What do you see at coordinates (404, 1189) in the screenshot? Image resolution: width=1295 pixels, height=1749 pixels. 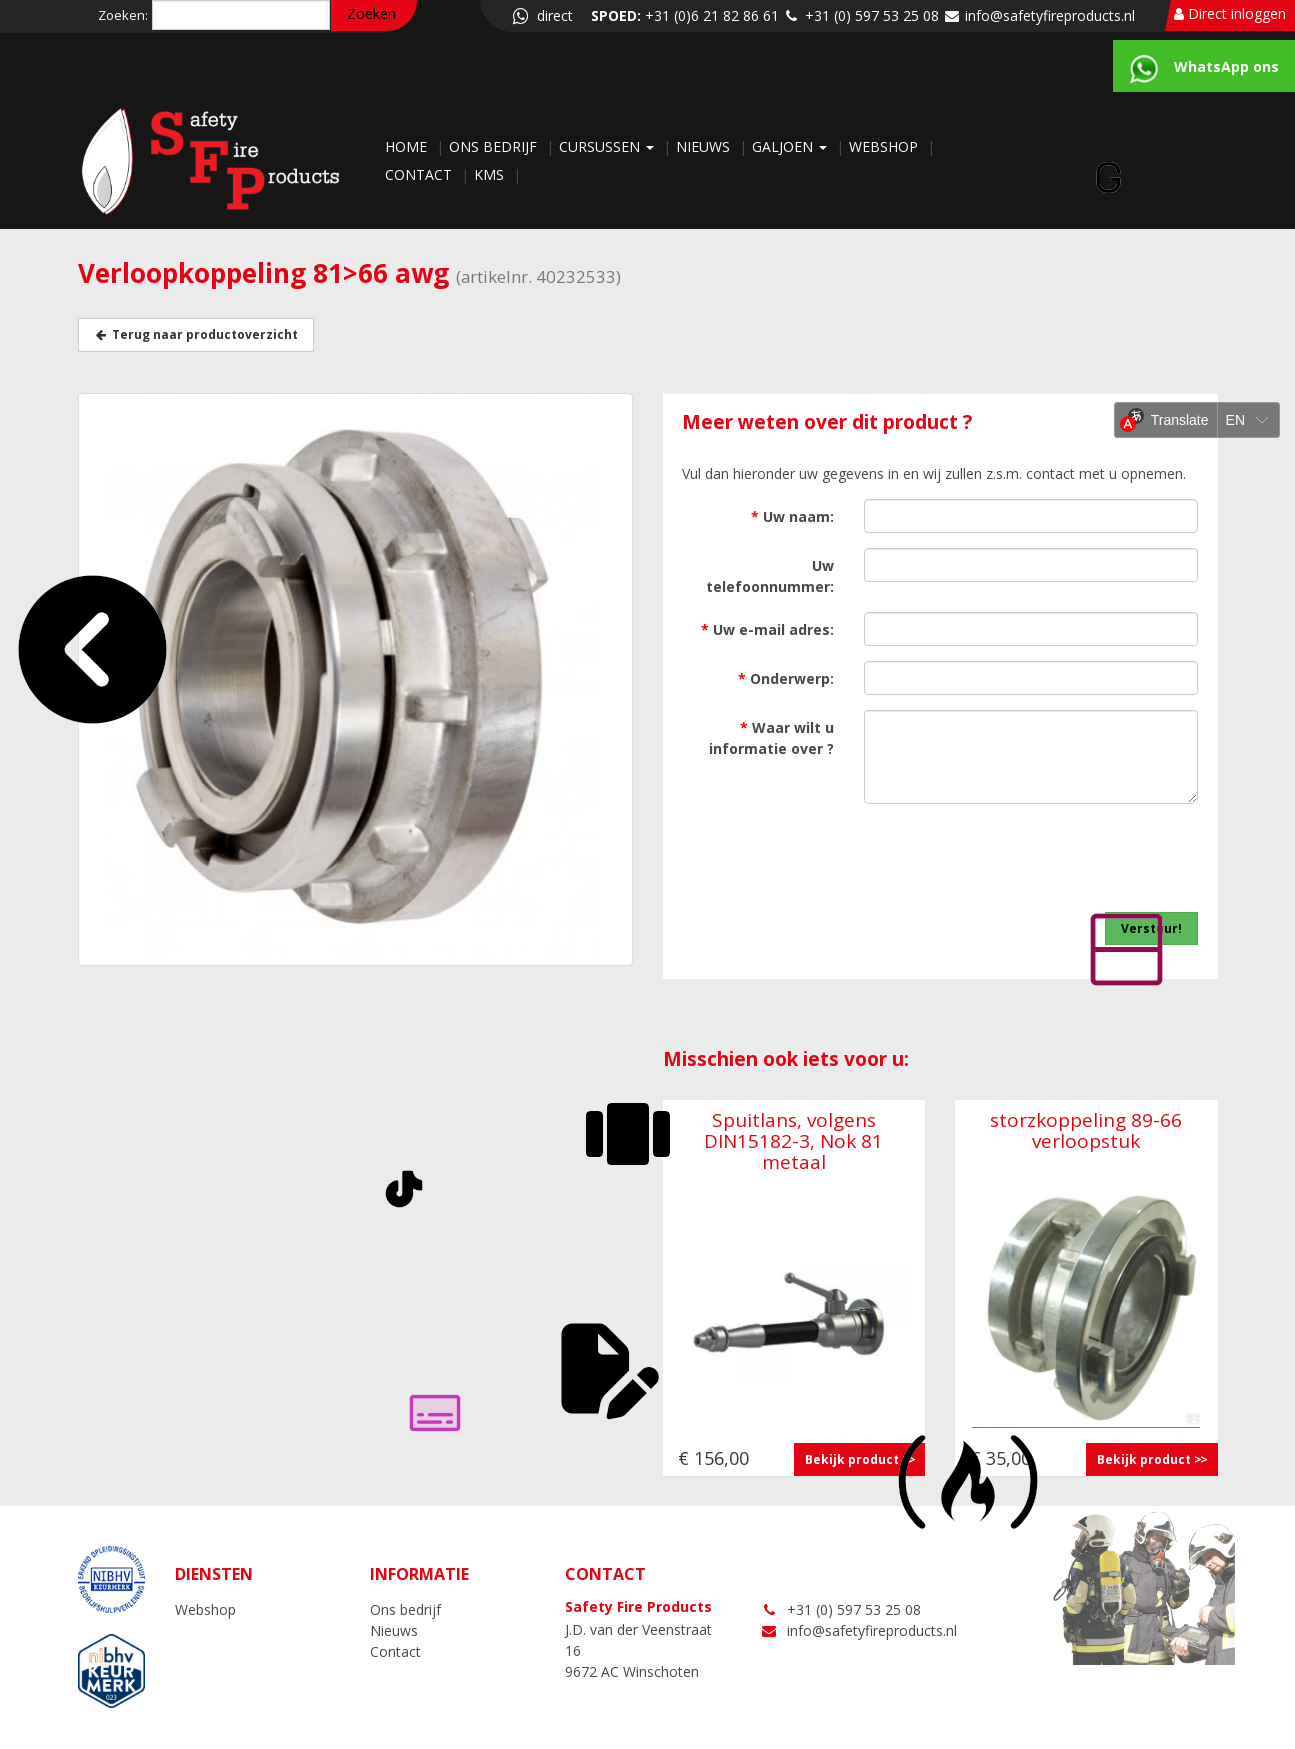 I see `open TikTok app` at bounding box center [404, 1189].